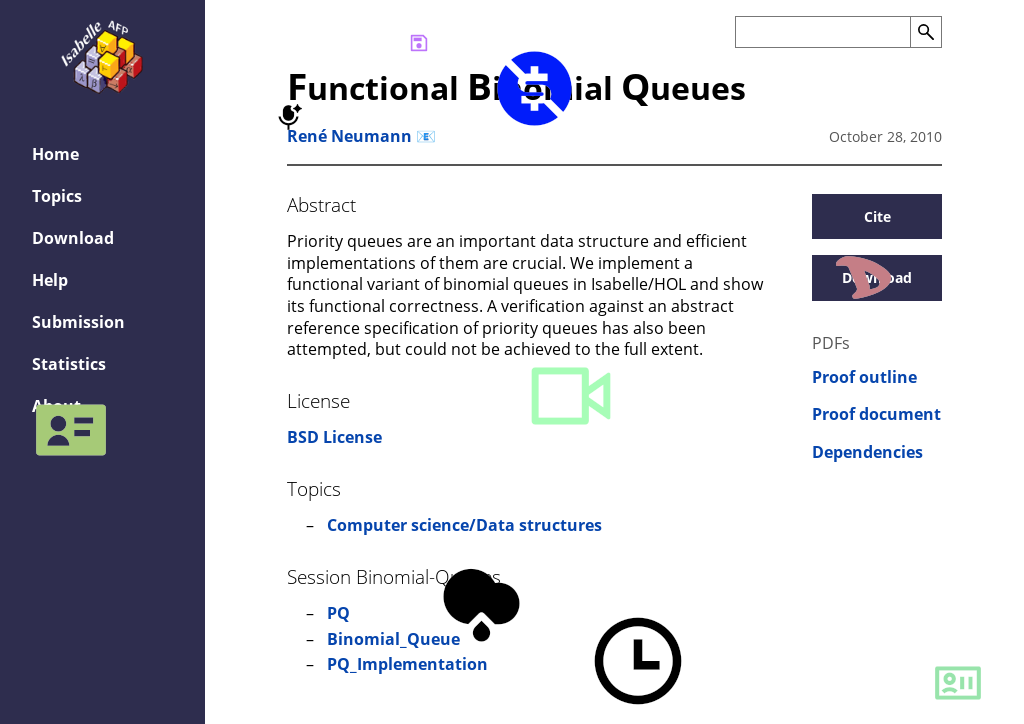 This screenshot has height=724, width=1024. I want to click on open disroot platform services, so click(863, 277).